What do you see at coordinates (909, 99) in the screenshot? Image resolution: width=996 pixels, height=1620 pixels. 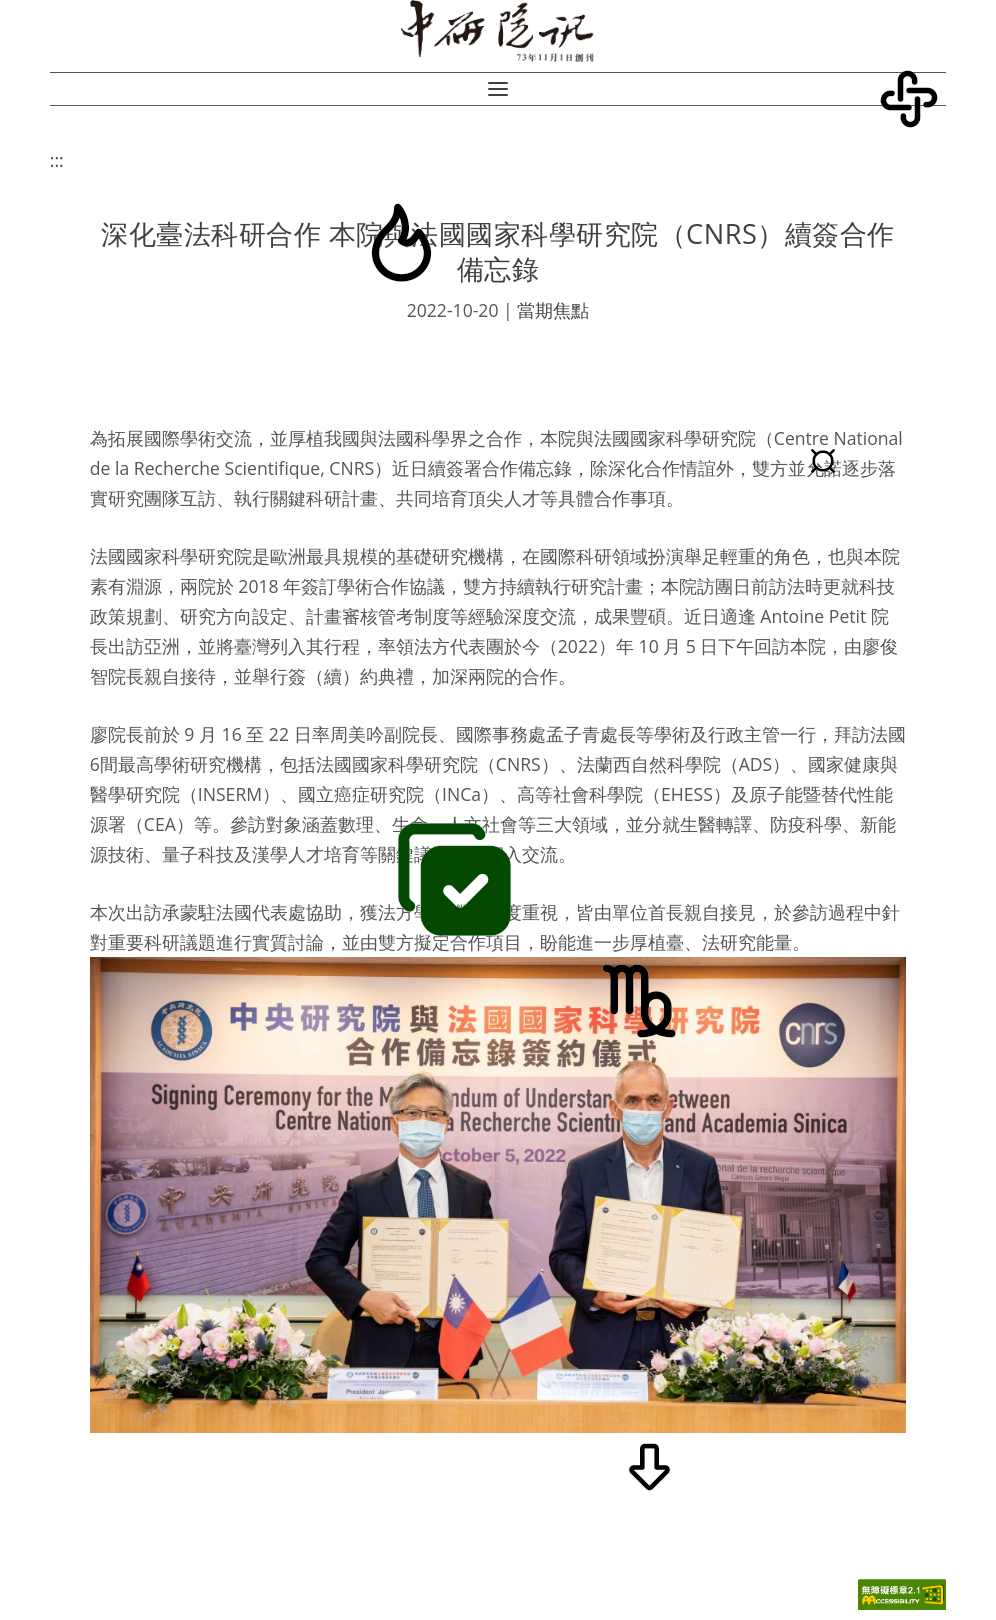 I see `access API application settings` at bounding box center [909, 99].